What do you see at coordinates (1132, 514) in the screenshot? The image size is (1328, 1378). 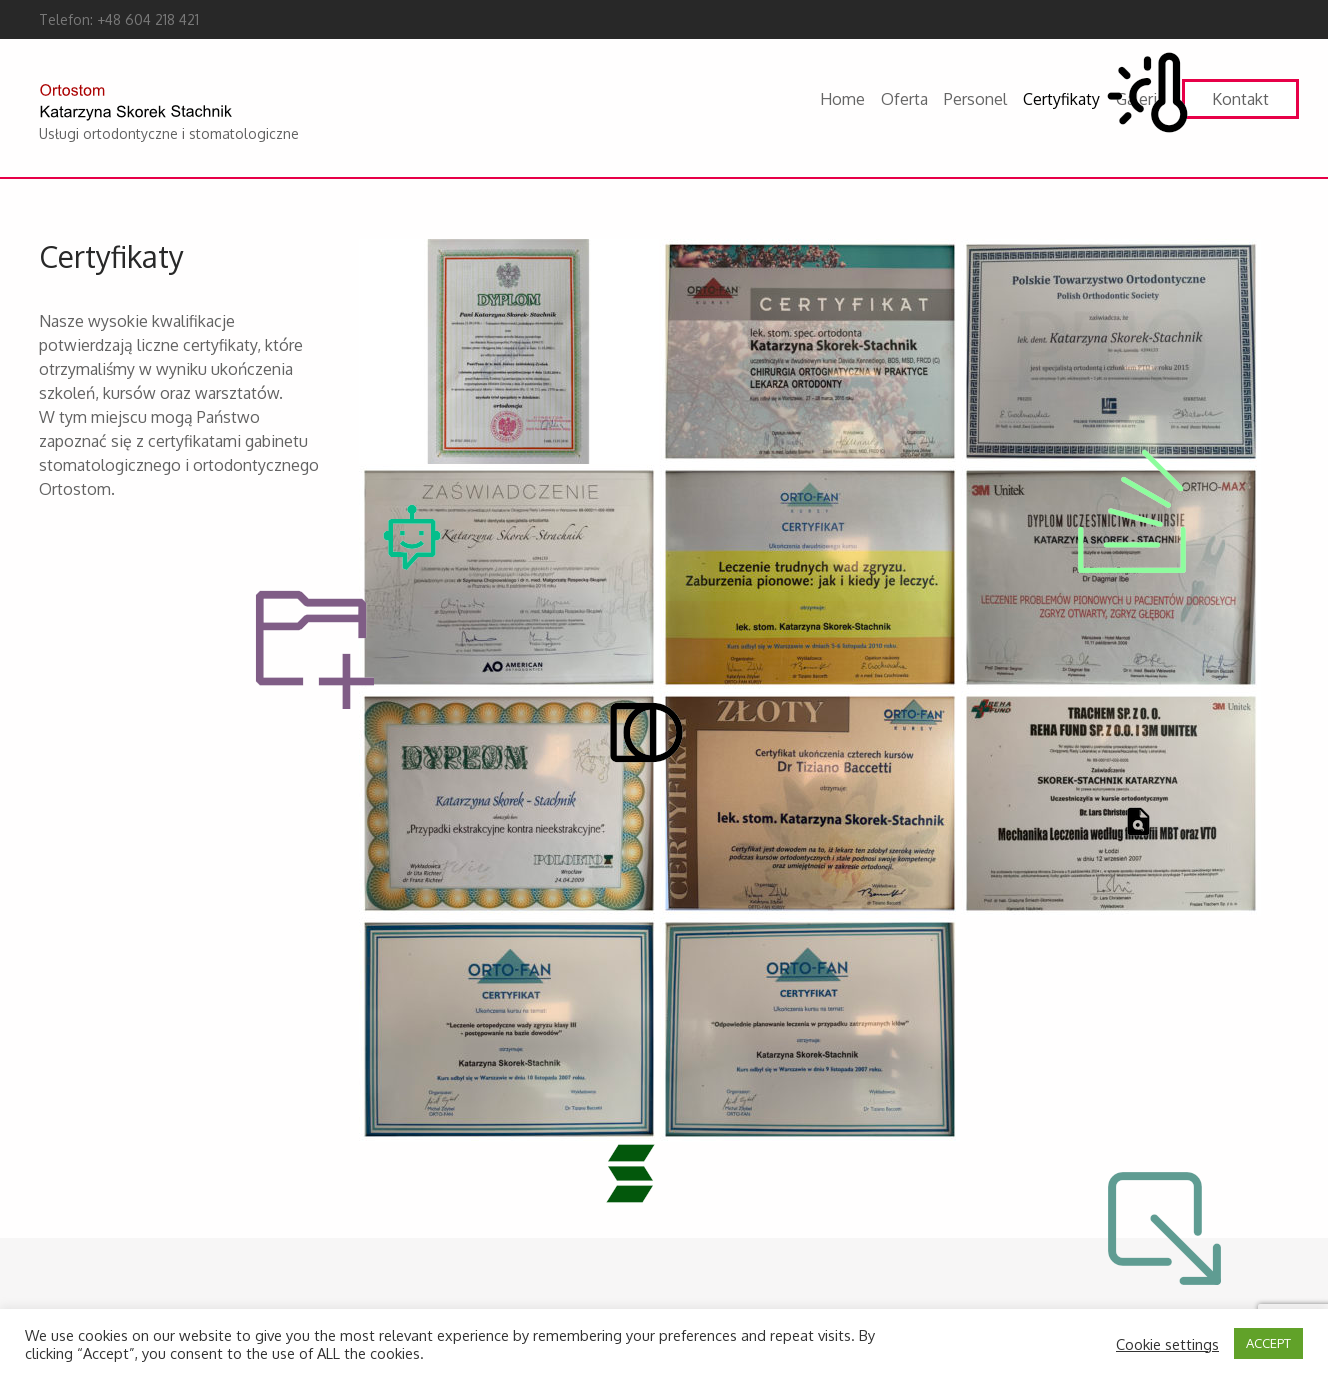 I see `visit stack overflow for developer help` at bounding box center [1132, 514].